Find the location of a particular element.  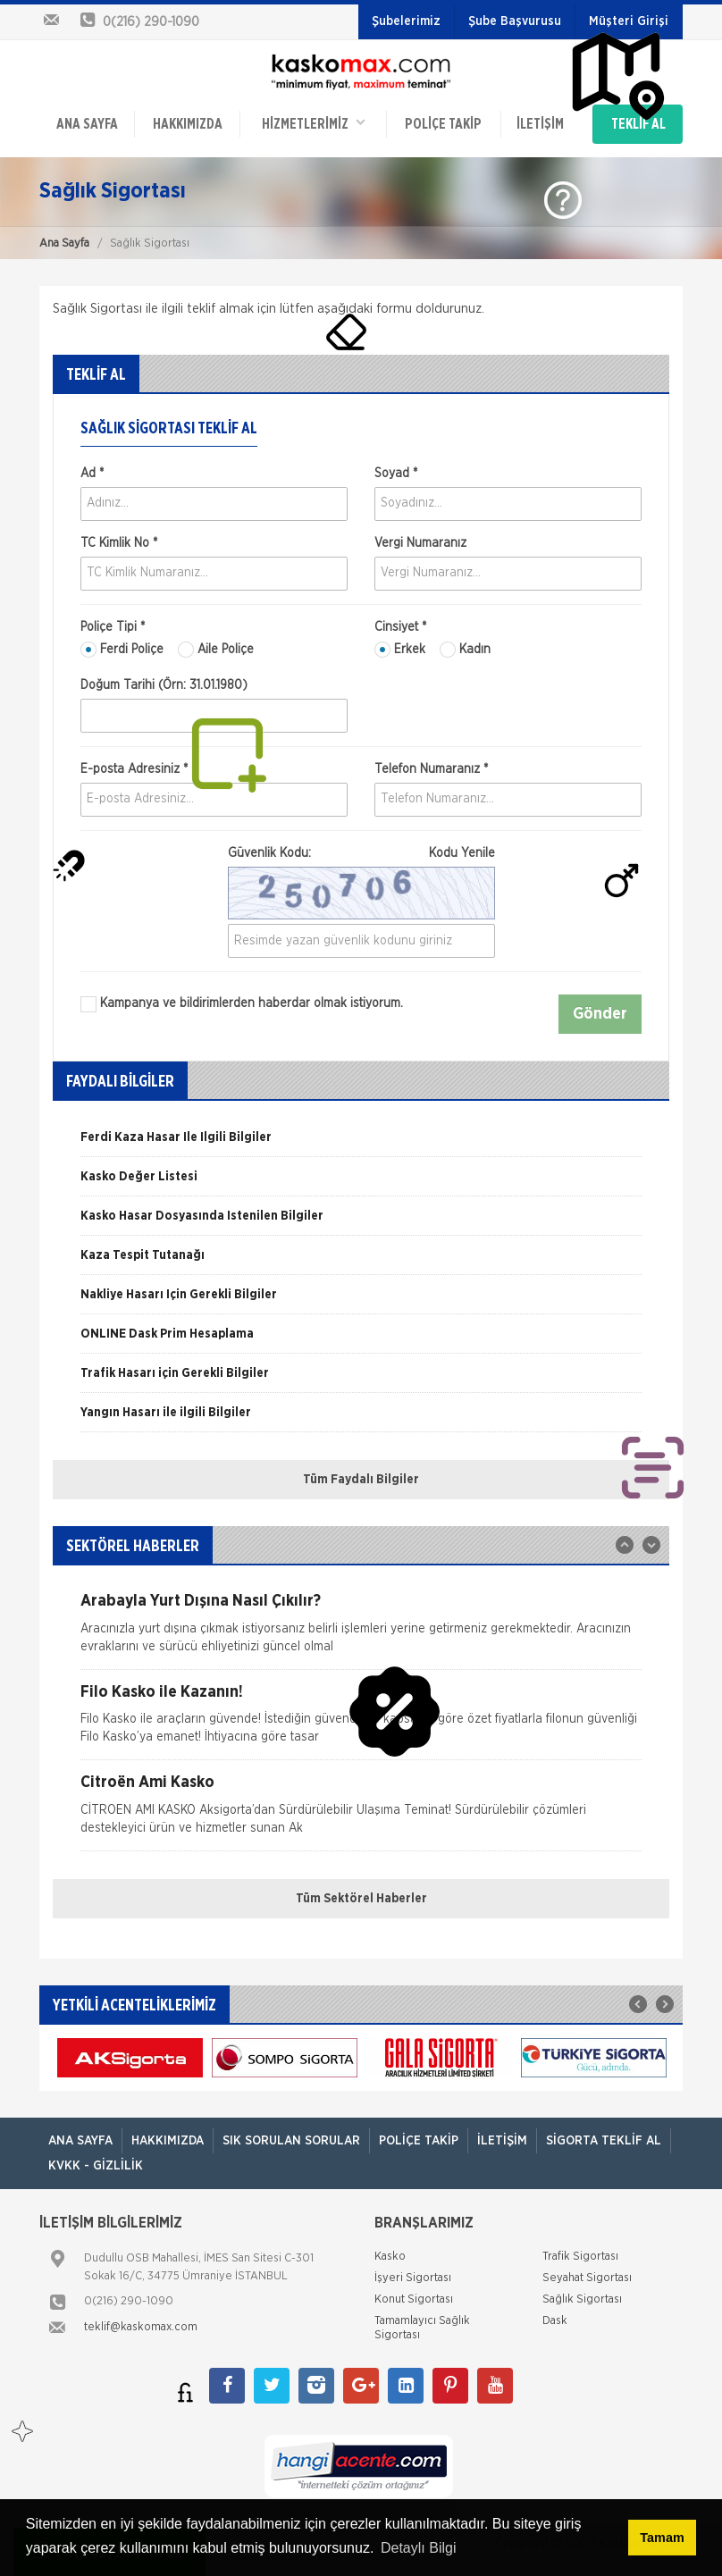

scan document to extract text is located at coordinates (652, 1467).